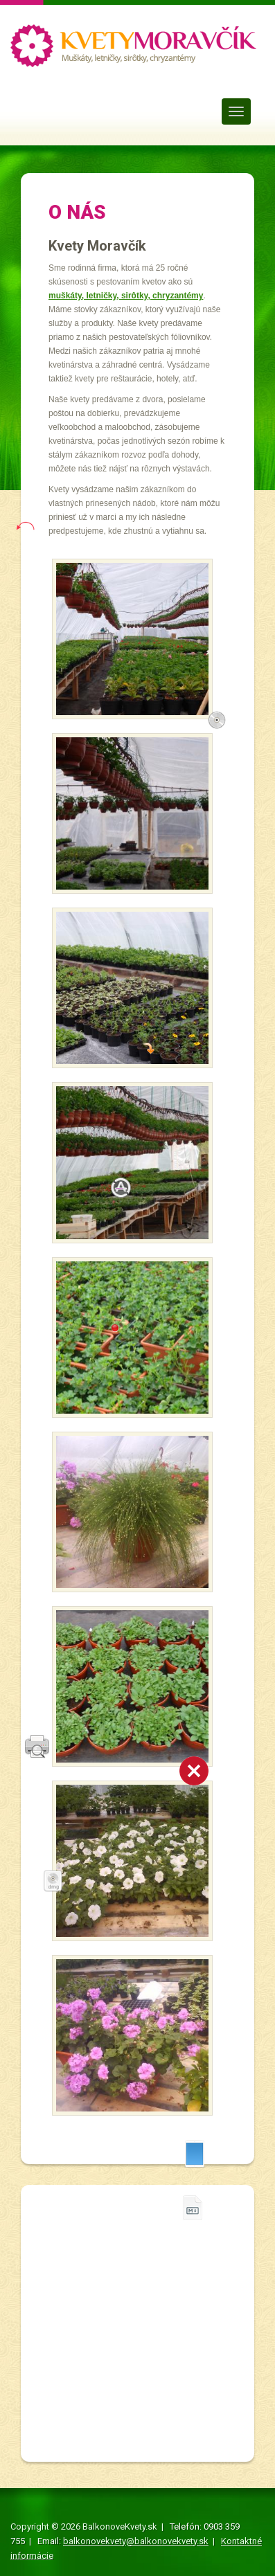 The width and height of the screenshot is (275, 2576). What do you see at coordinates (121, 1187) in the screenshot?
I see `check for available software updates` at bounding box center [121, 1187].